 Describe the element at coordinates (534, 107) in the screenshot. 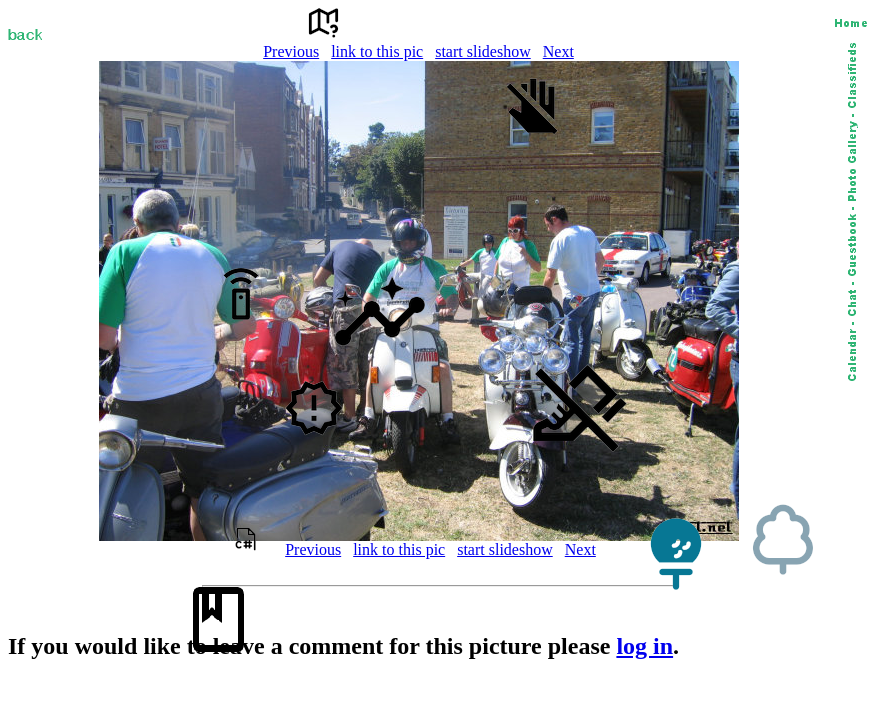

I see `do not touch - indicates touchscreen disabled` at that location.